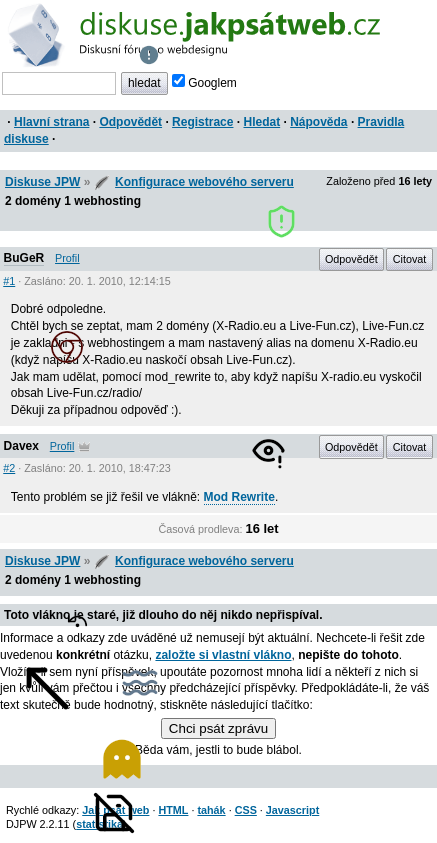  What do you see at coordinates (140, 683) in the screenshot?
I see `indicates water or aquatic features` at bounding box center [140, 683].